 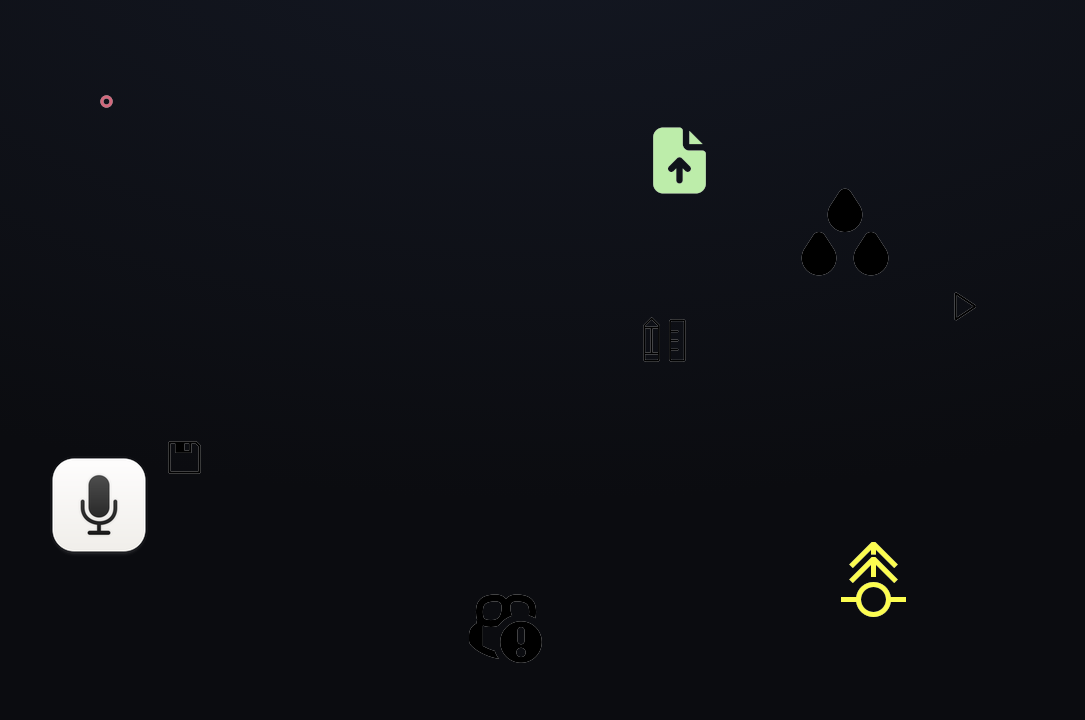 I want to click on adjust humidity or moisture settings, so click(x=845, y=232).